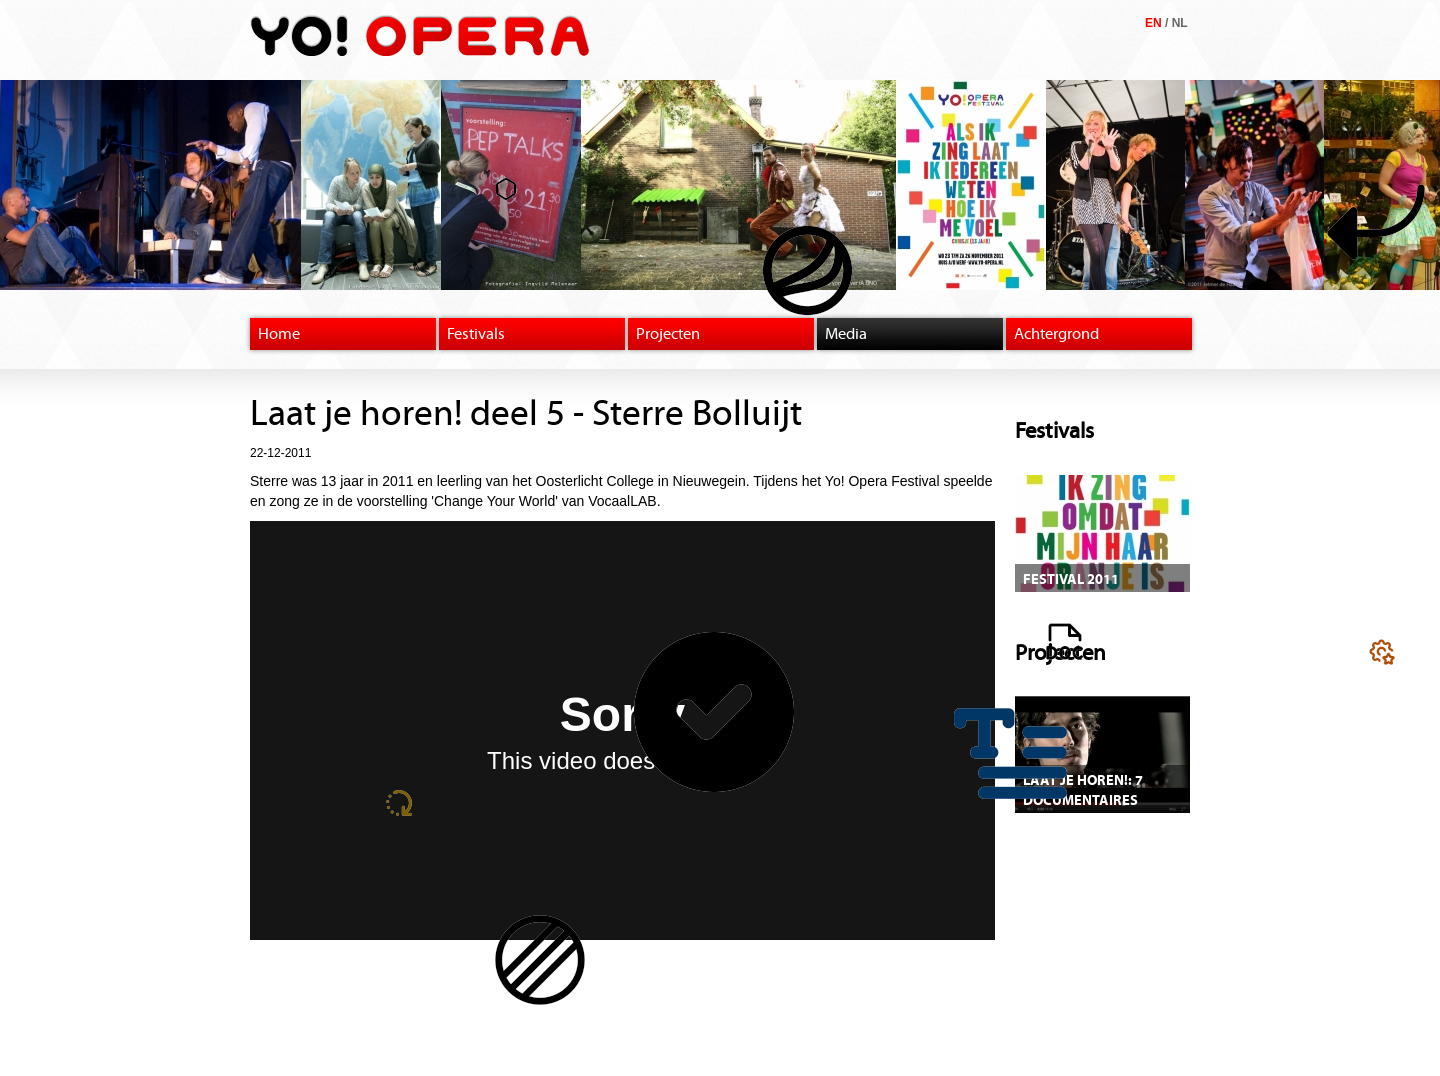  What do you see at coordinates (807, 270) in the screenshot?
I see `pepsi brand logo` at bounding box center [807, 270].